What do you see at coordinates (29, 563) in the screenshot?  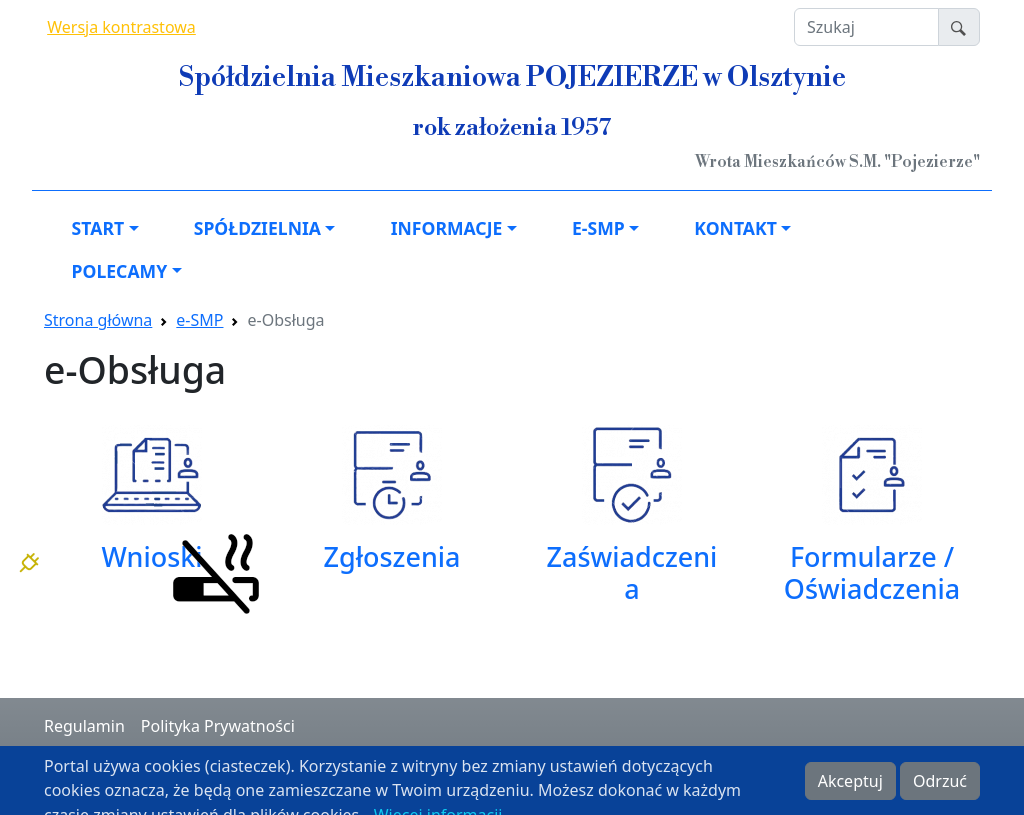 I see `connect to a power source` at bounding box center [29, 563].